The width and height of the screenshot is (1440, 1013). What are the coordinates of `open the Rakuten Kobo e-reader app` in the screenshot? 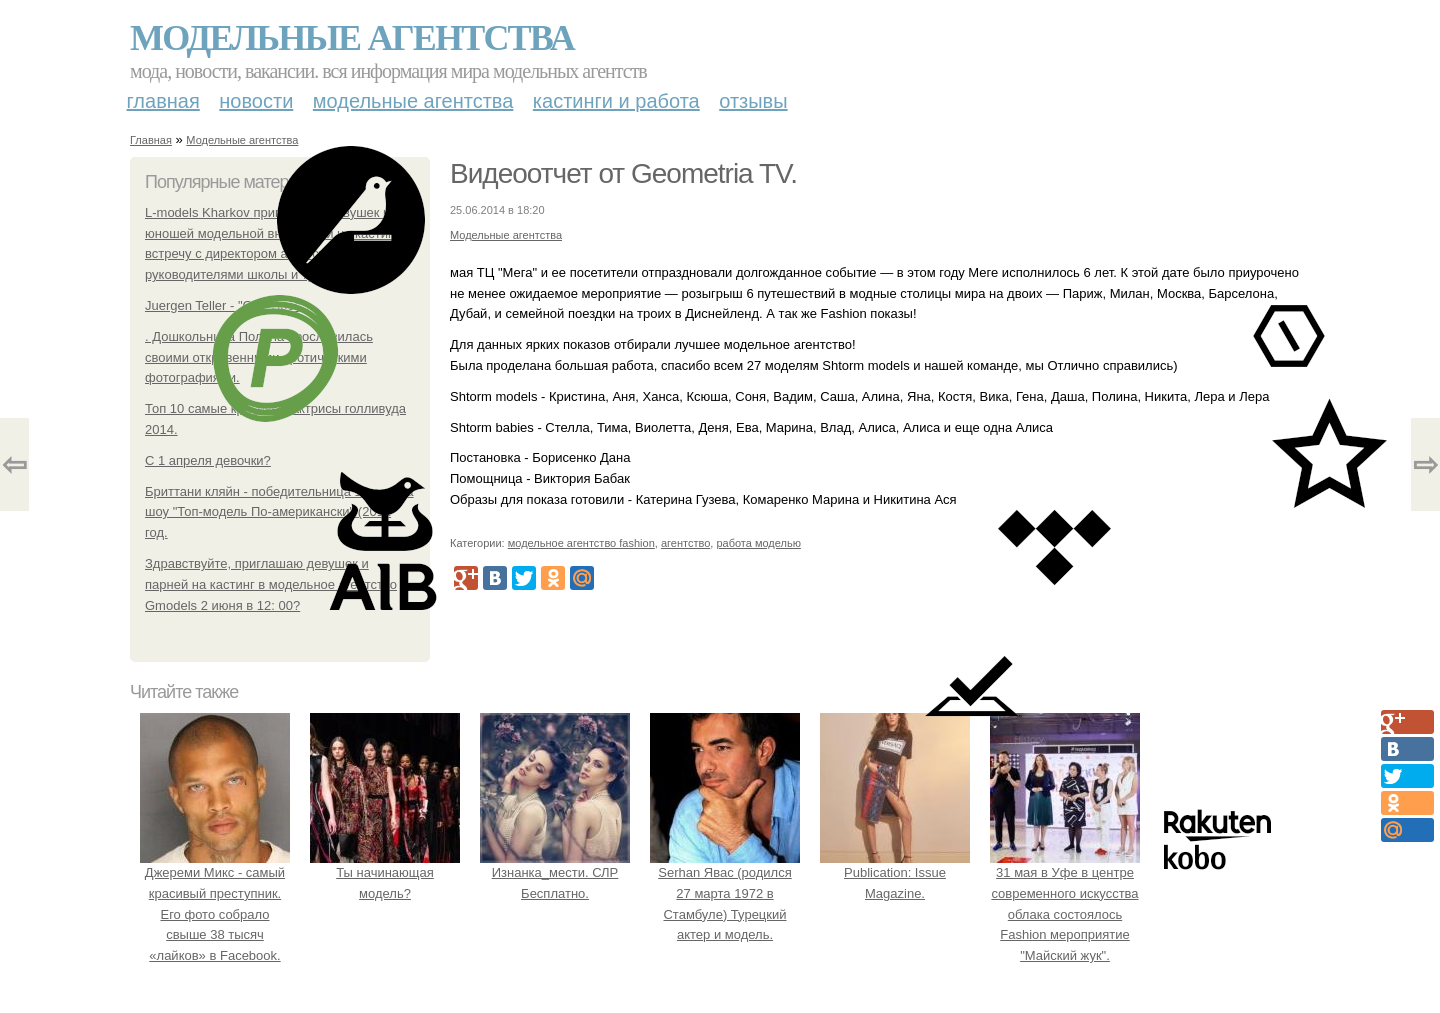 It's located at (1217, 839).